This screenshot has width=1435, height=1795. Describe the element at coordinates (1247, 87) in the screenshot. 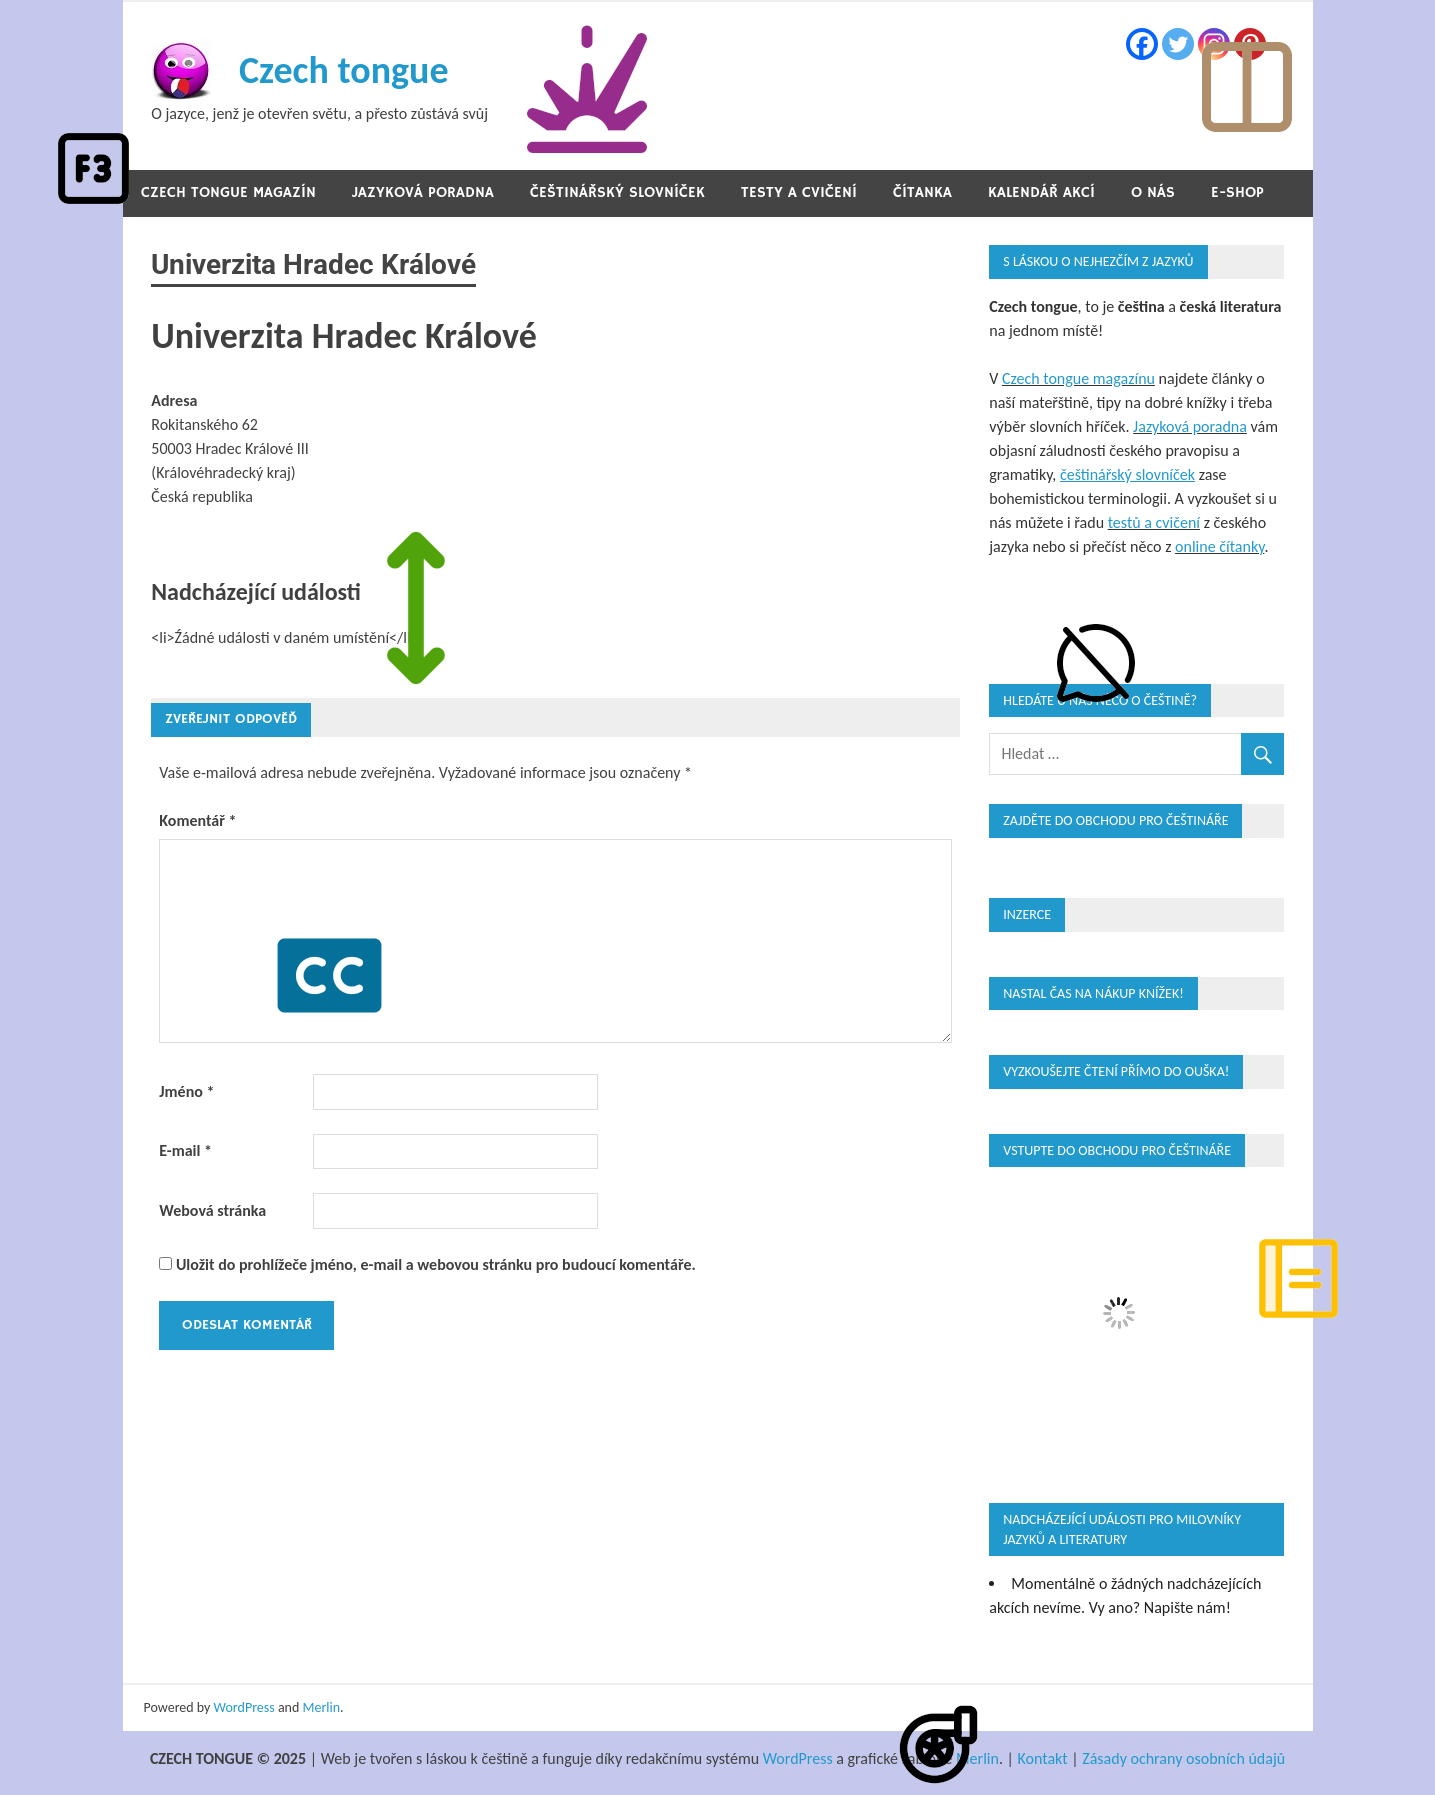

I see `switch to column layout view` at that location.